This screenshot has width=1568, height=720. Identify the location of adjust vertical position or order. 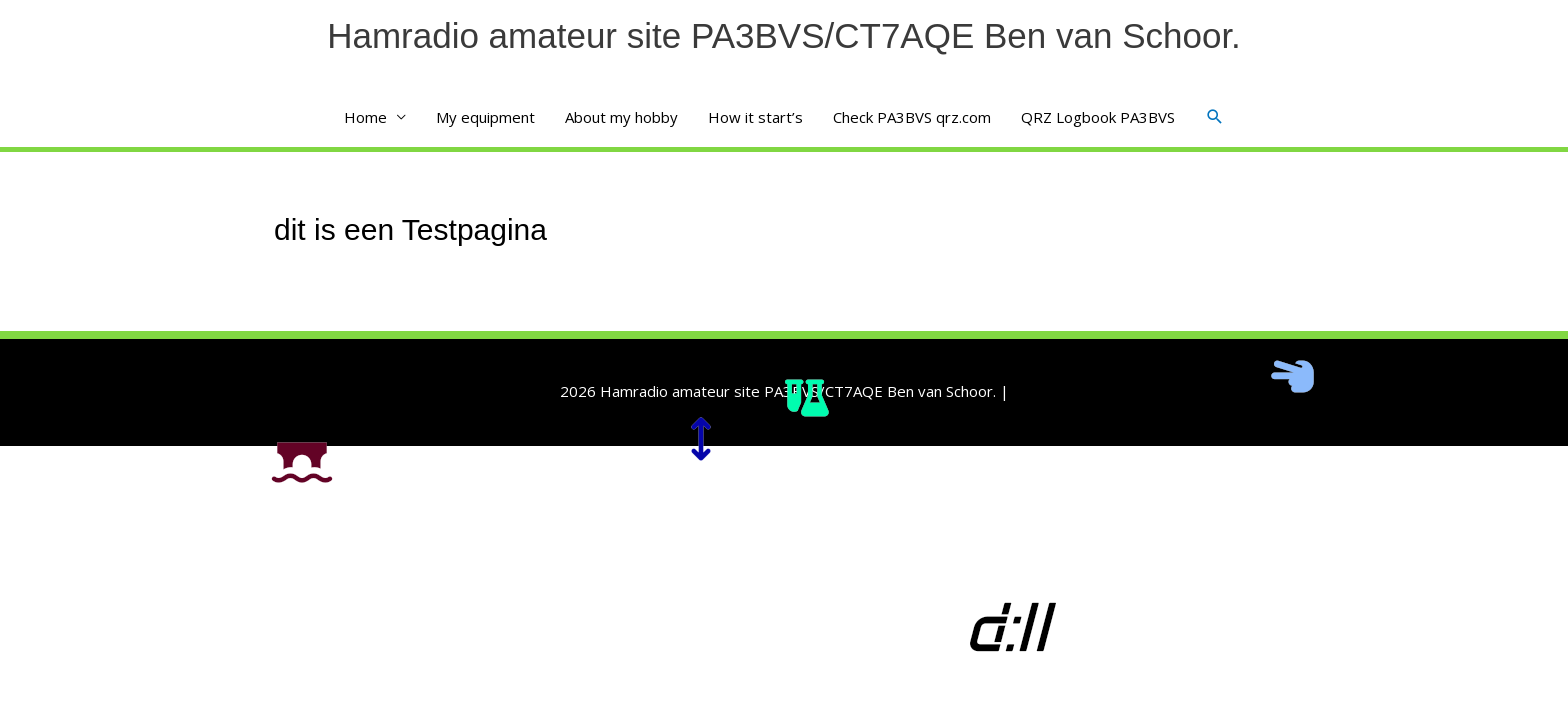
(701, 439).